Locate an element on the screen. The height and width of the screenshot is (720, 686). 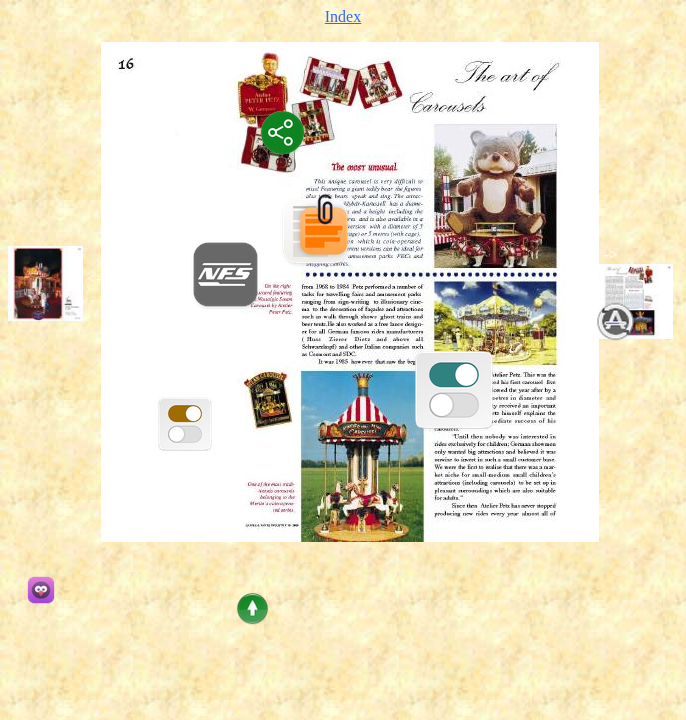
indicates a shared file or folder is located at coordinates (282, 132).